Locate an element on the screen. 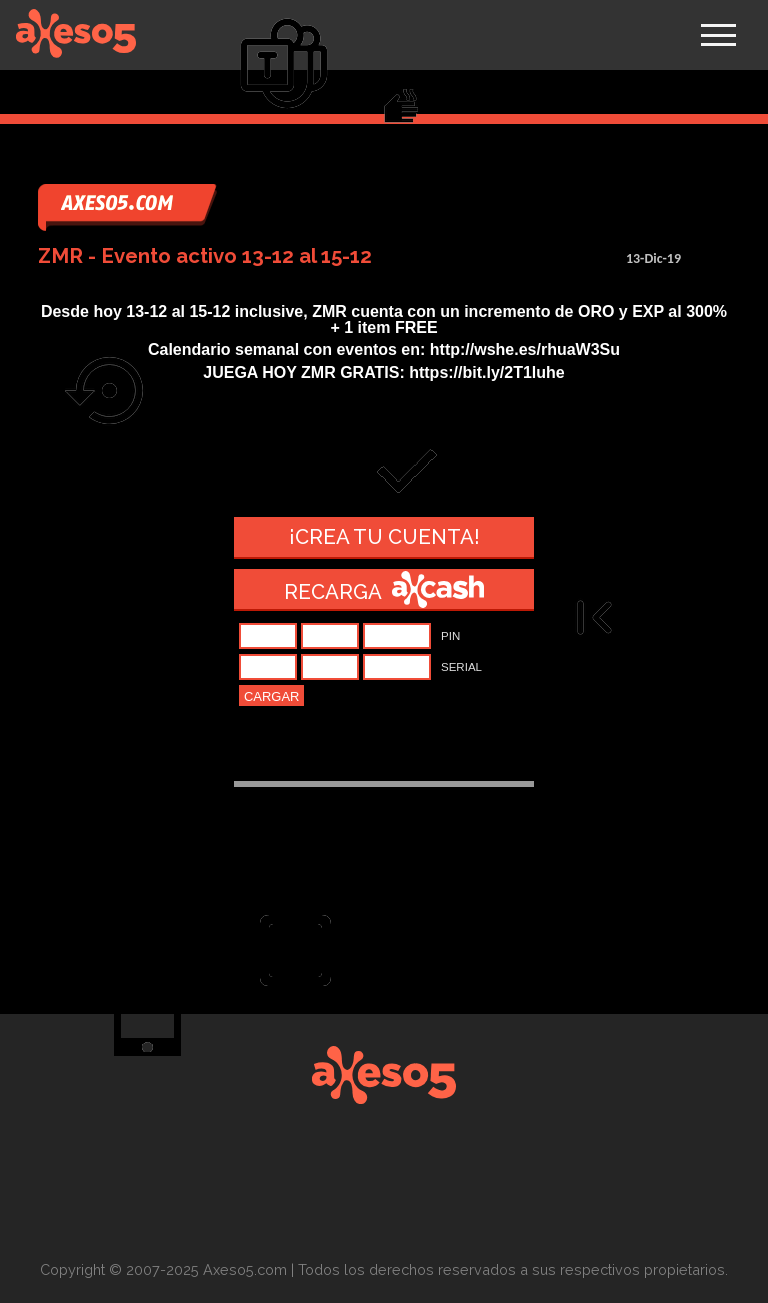  switch to tablet view or layout is located at coordinates (149, 1013).